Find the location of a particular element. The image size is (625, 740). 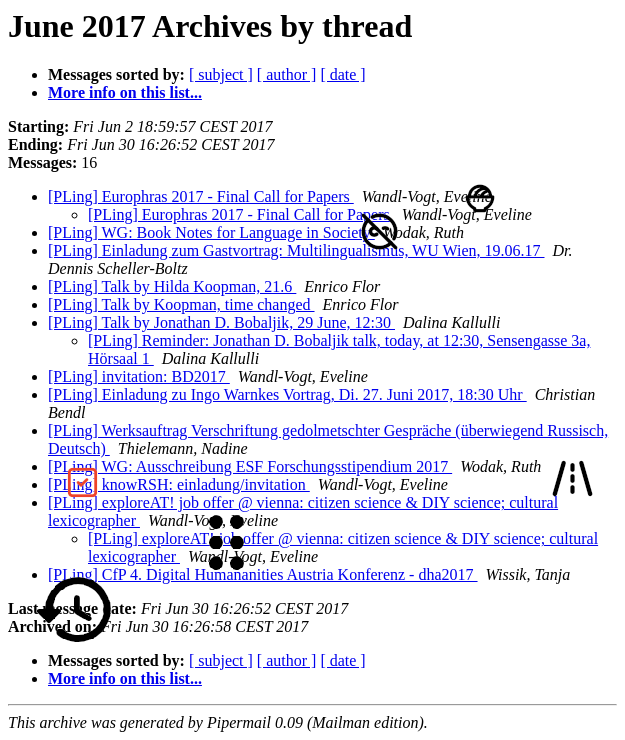

drag to reorder this item is located at coordinates (226, 542).